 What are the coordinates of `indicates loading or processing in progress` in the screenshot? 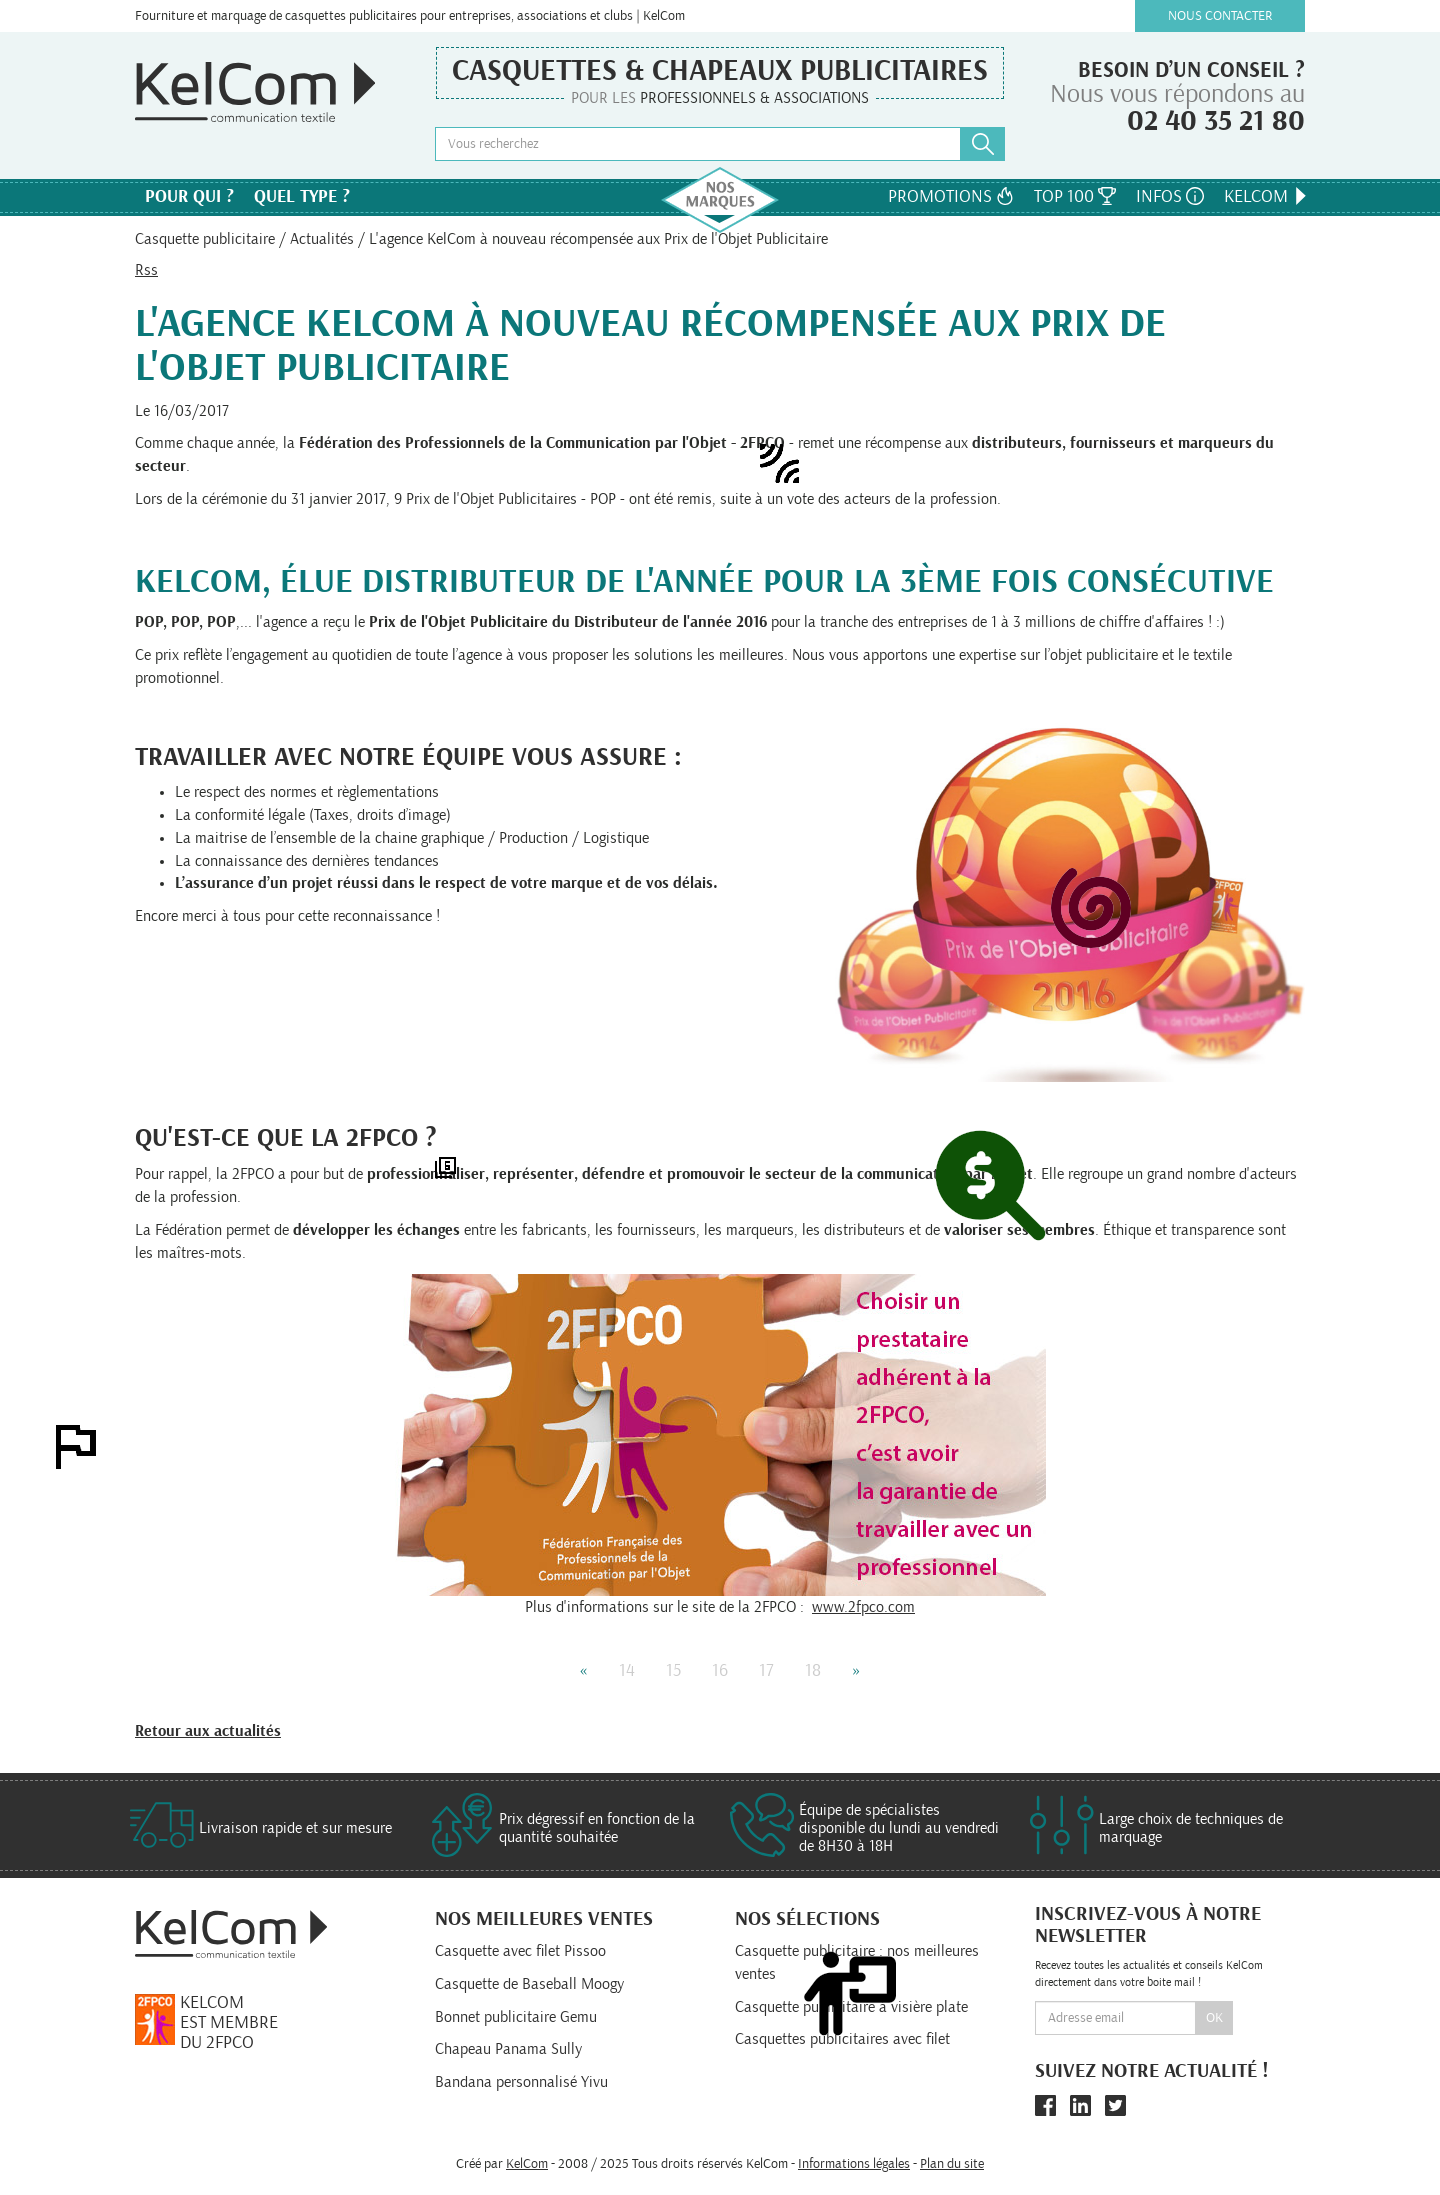 It's located at (1091, 908).